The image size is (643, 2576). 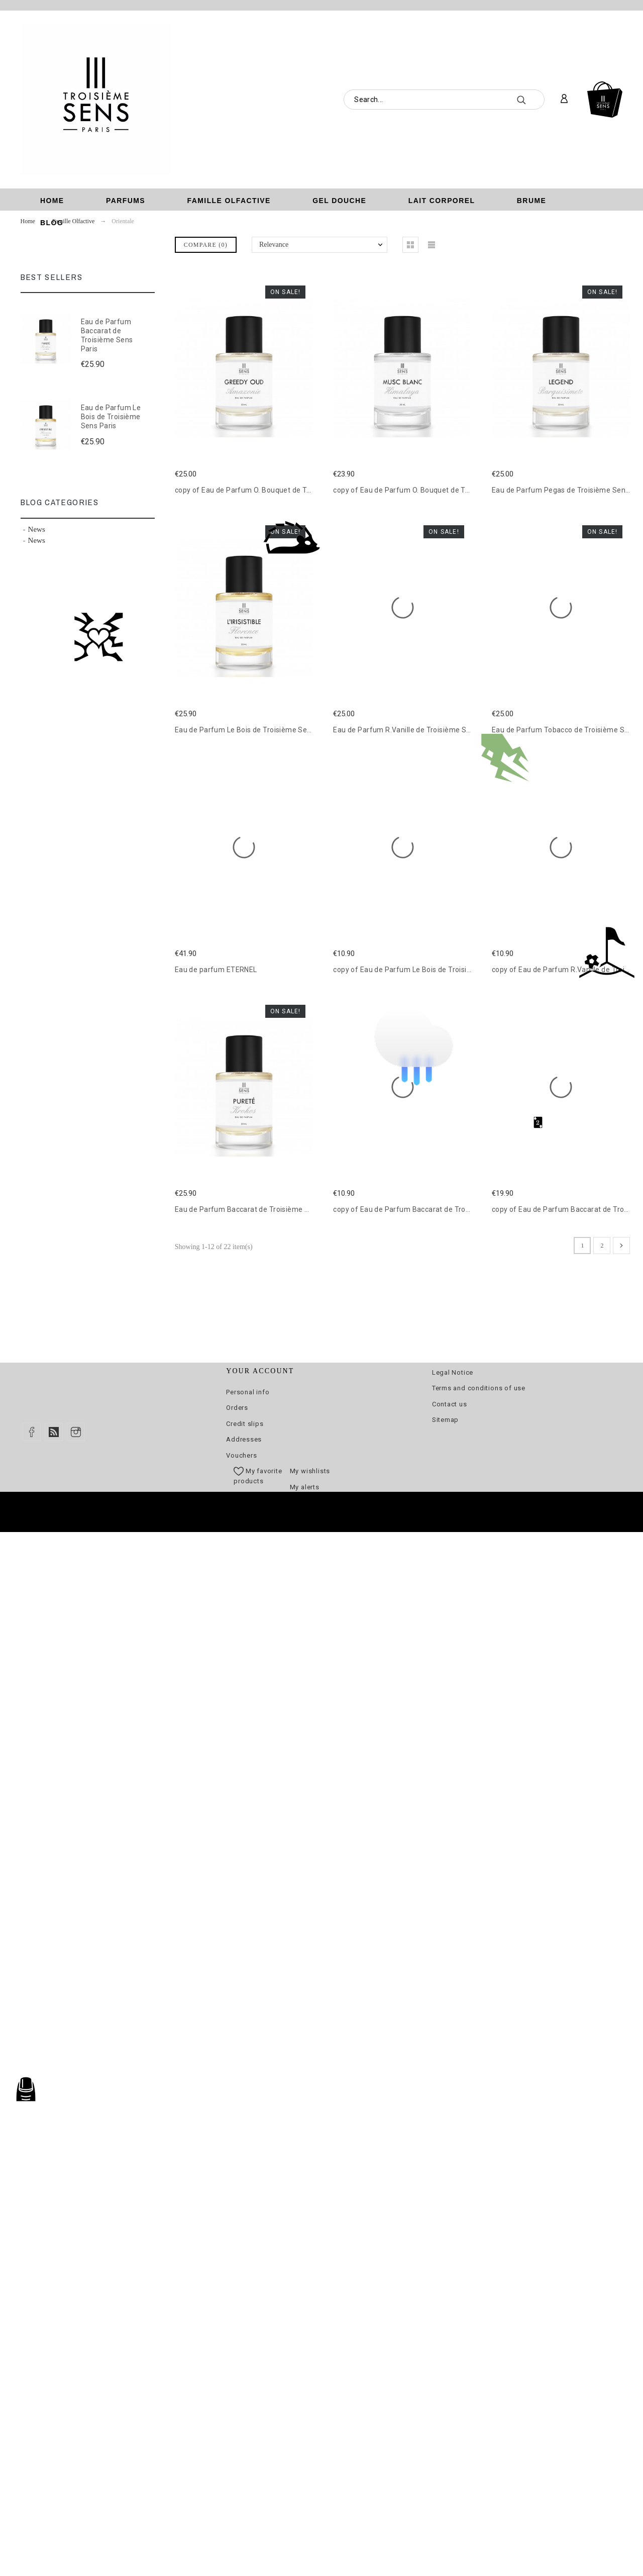 I want to click on two of clubs playing card, so click(x=538, y=1122).